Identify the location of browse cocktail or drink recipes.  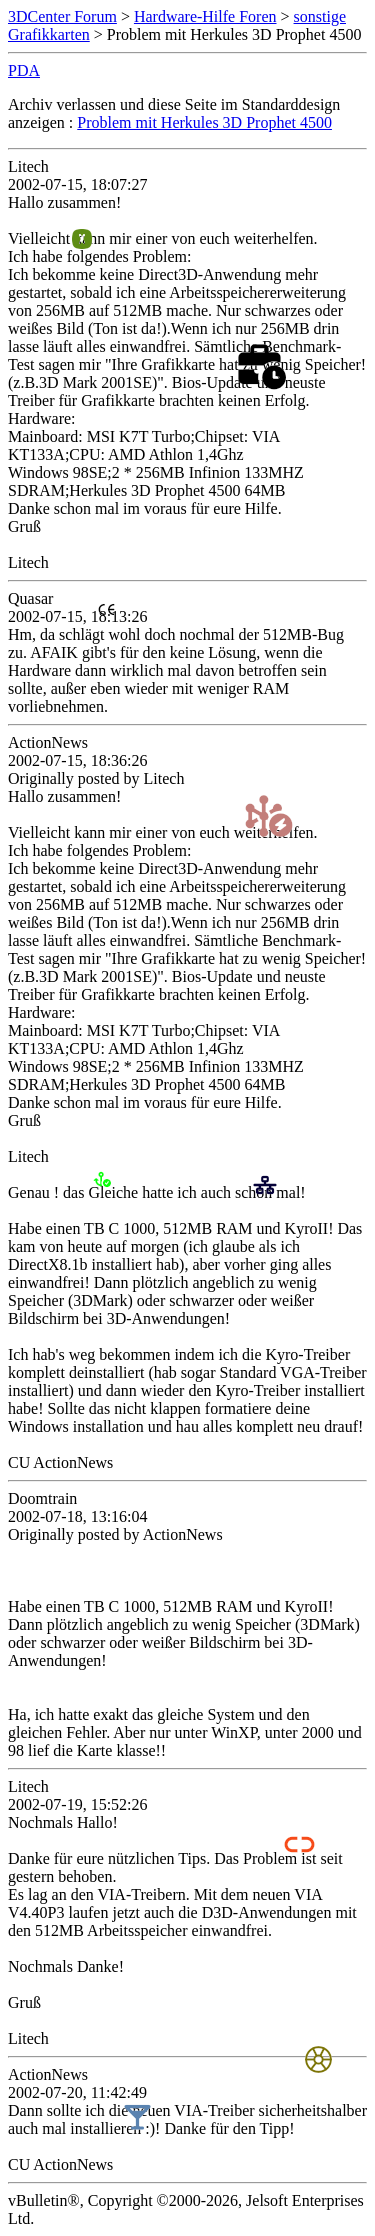
(137, 2116).